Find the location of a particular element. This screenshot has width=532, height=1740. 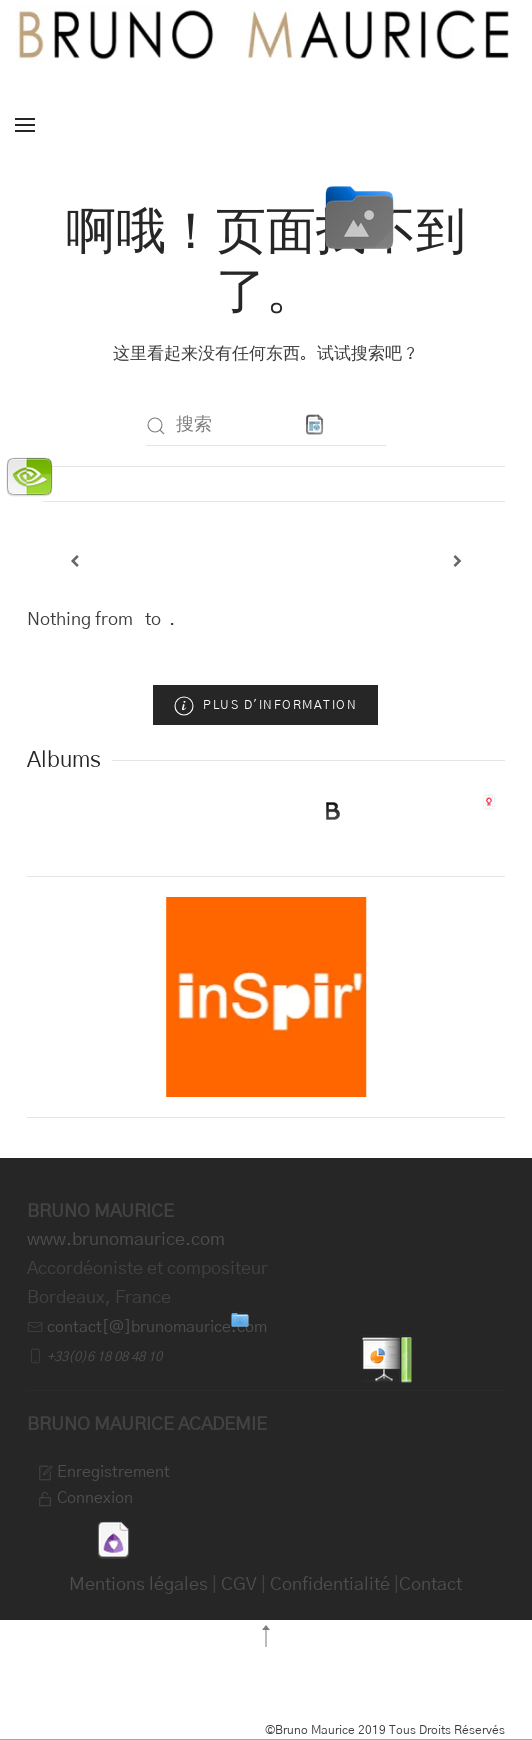

open your pictures folder is located at coordinates (359, 217).